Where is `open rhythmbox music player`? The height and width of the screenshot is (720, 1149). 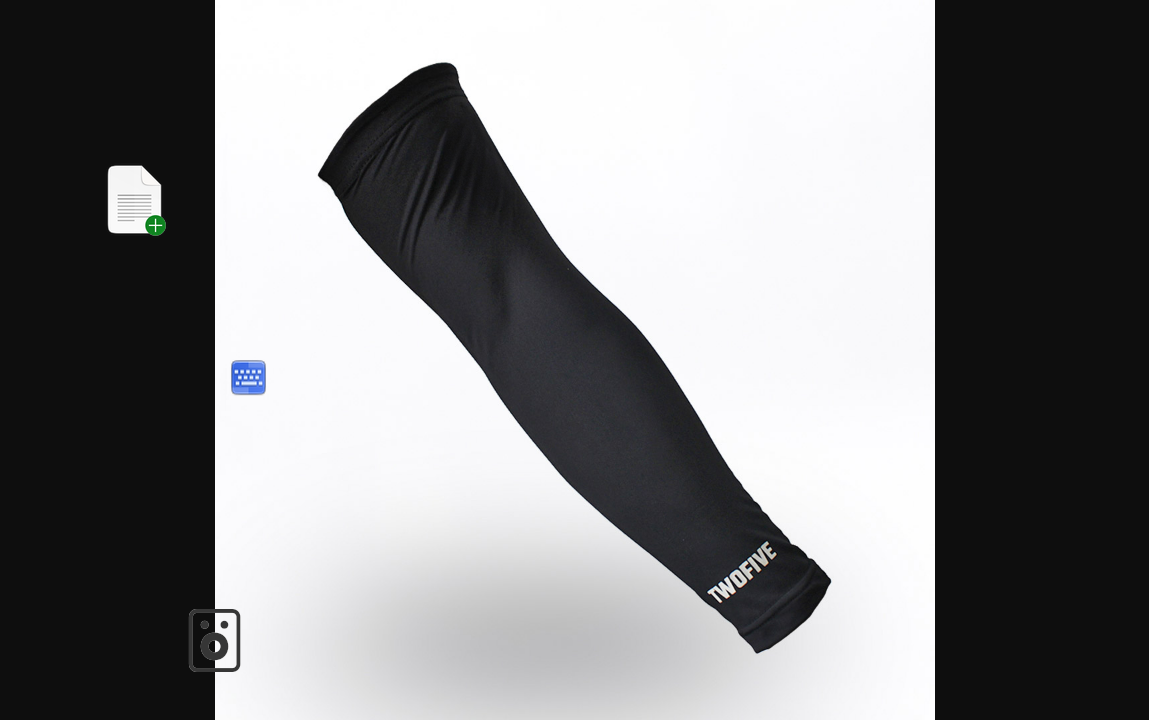
open rhythmbox music player is located at coordinates (216, 640).